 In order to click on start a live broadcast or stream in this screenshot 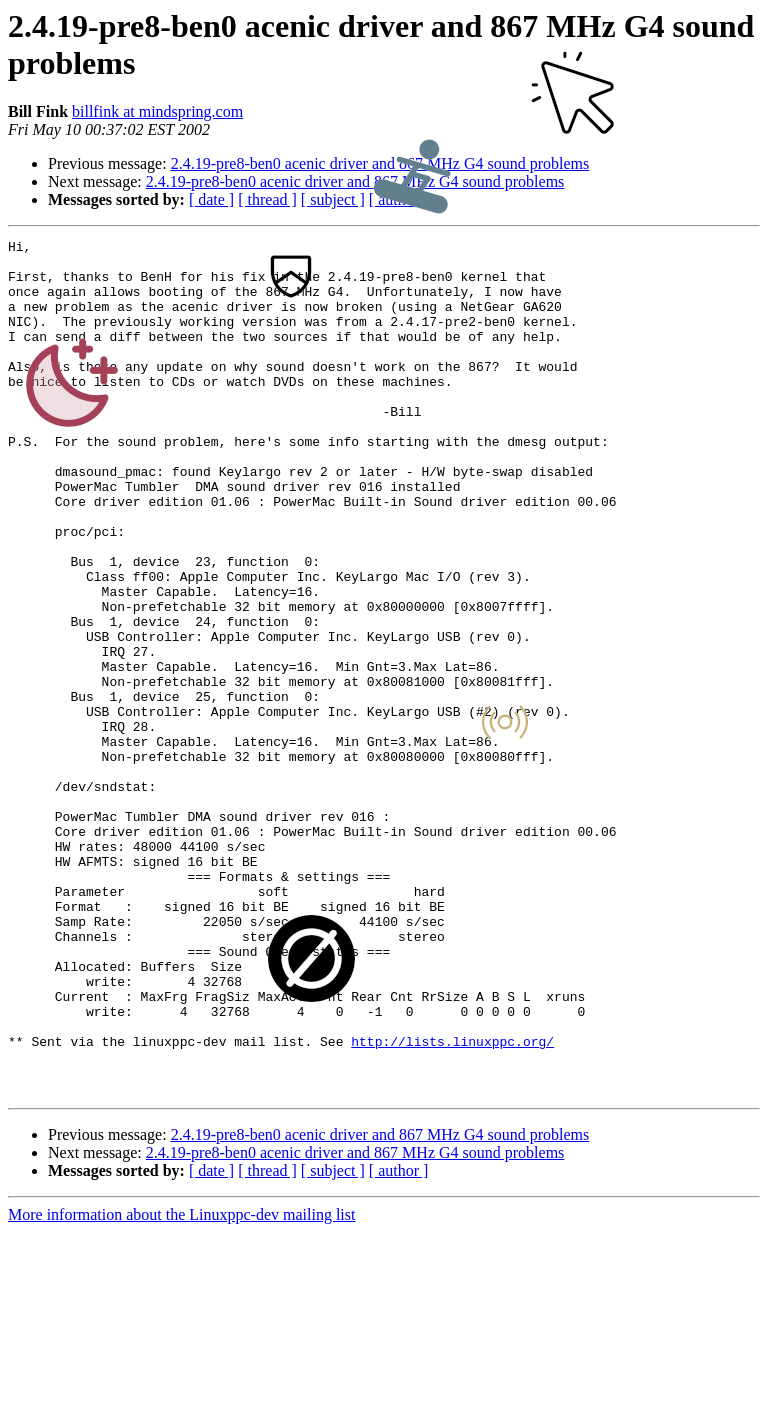, I will do `click(505, 722)`.